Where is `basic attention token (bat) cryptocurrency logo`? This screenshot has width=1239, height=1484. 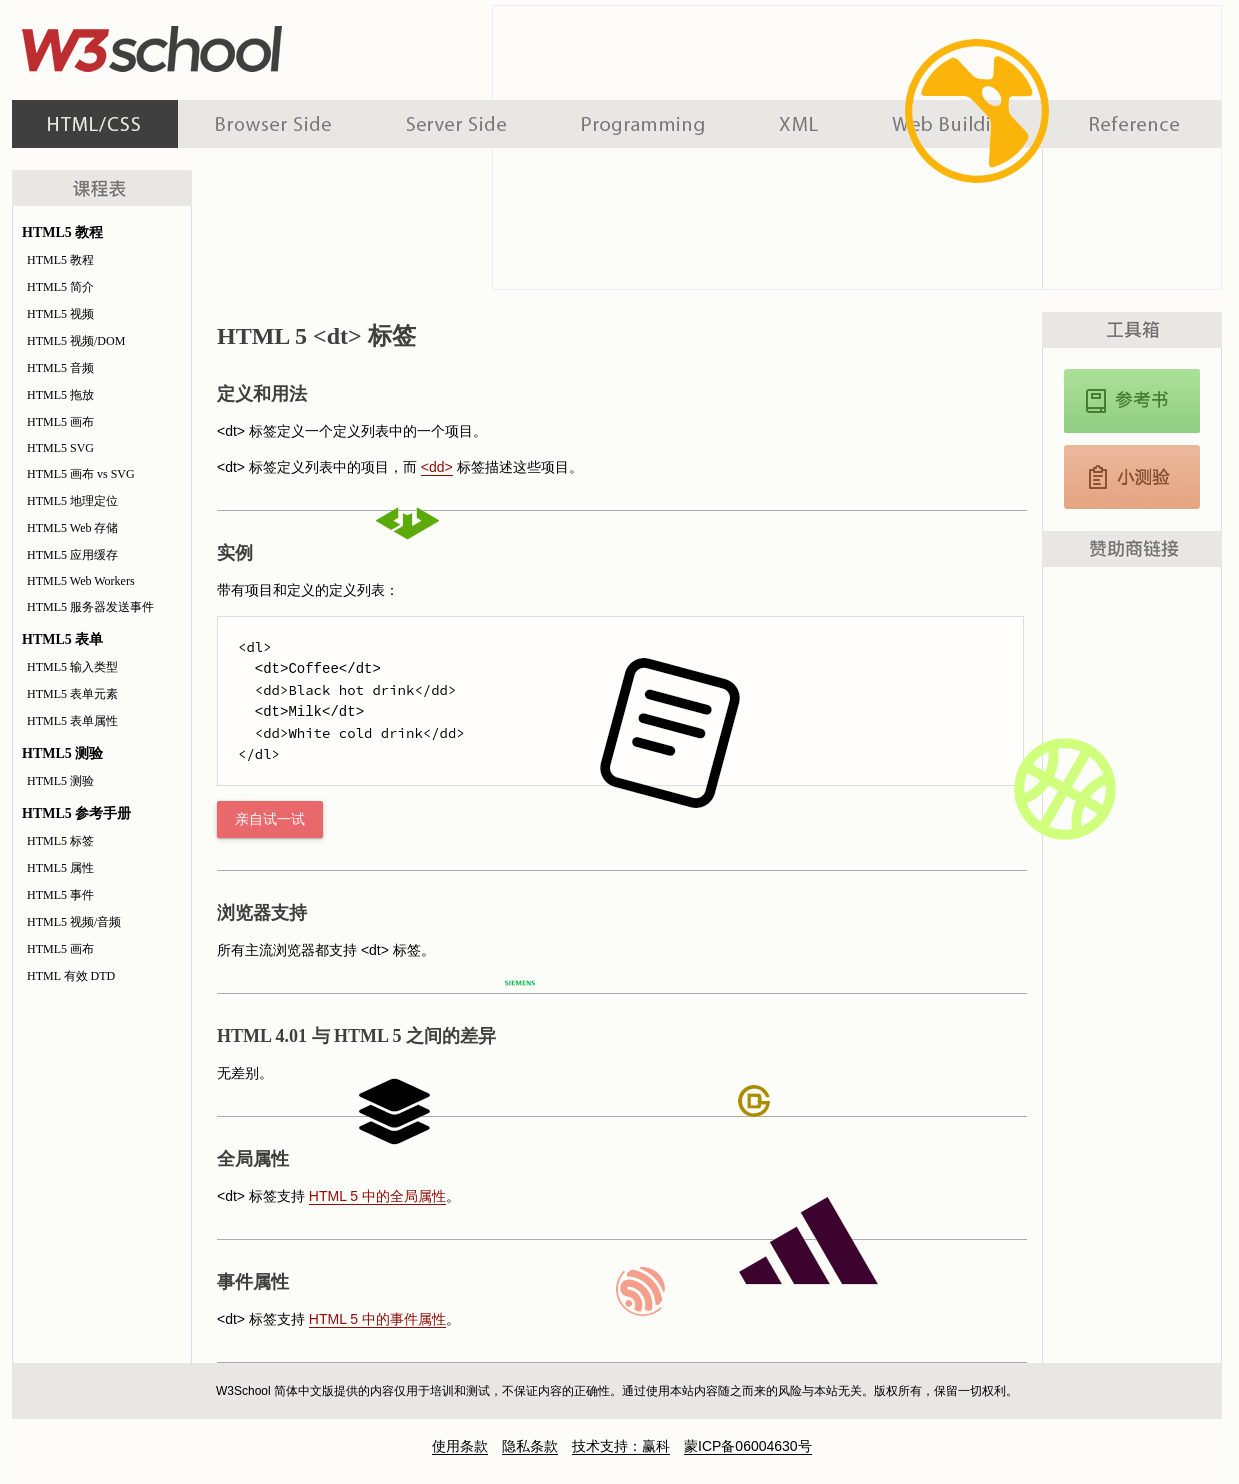 basic attention token (bat) cryptocurrency logo is located at coordinates (407, 523).